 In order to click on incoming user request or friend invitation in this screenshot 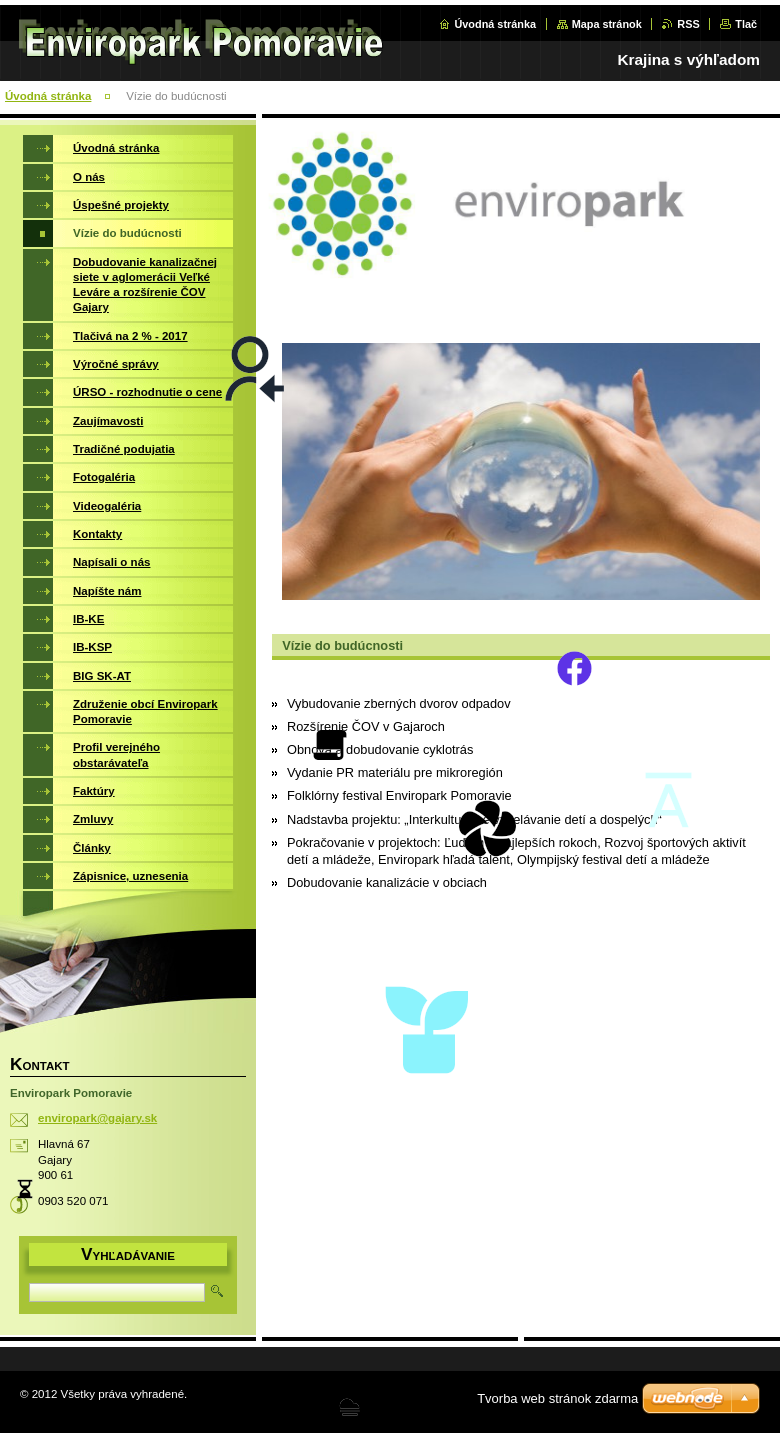, I will do `click(250, 370)`.